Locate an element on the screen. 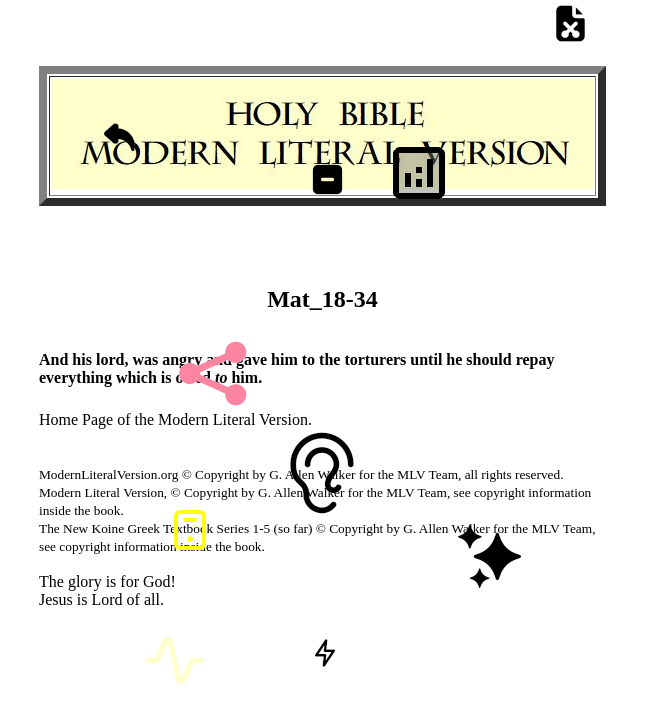  toggle flash on camera is located at coordinates (325, 653).